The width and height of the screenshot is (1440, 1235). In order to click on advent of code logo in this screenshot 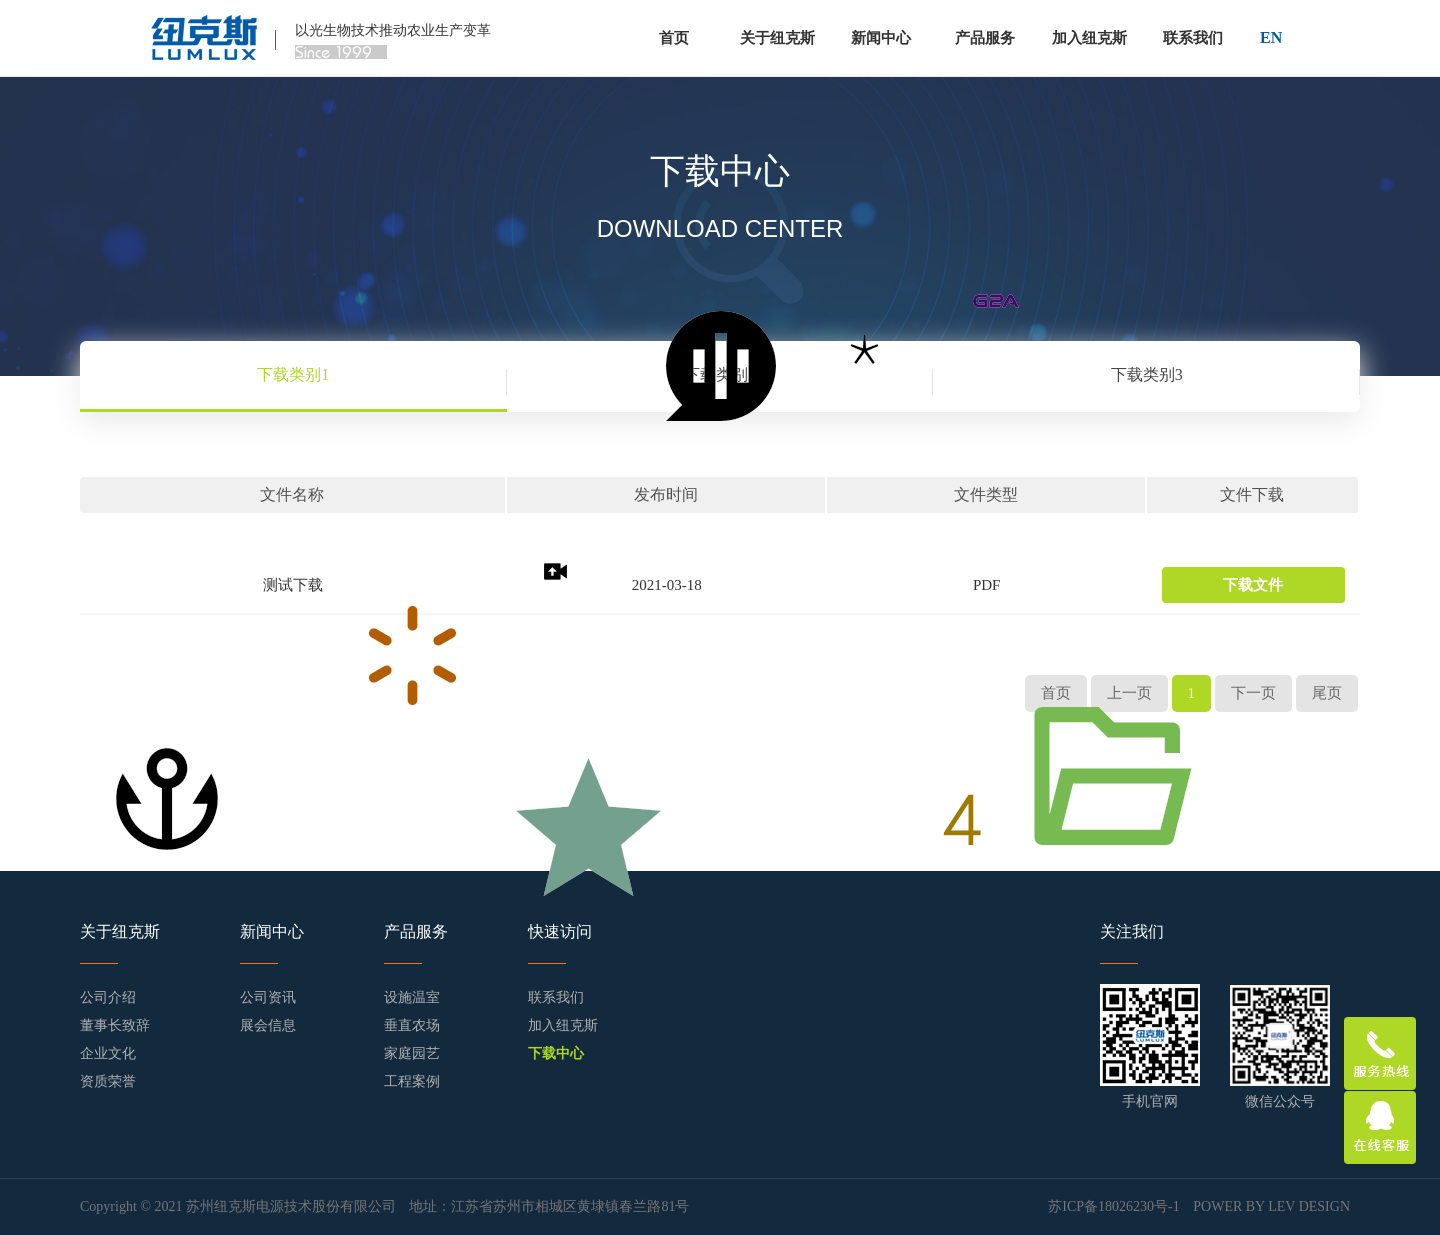, I will do `click(864, 349)`.